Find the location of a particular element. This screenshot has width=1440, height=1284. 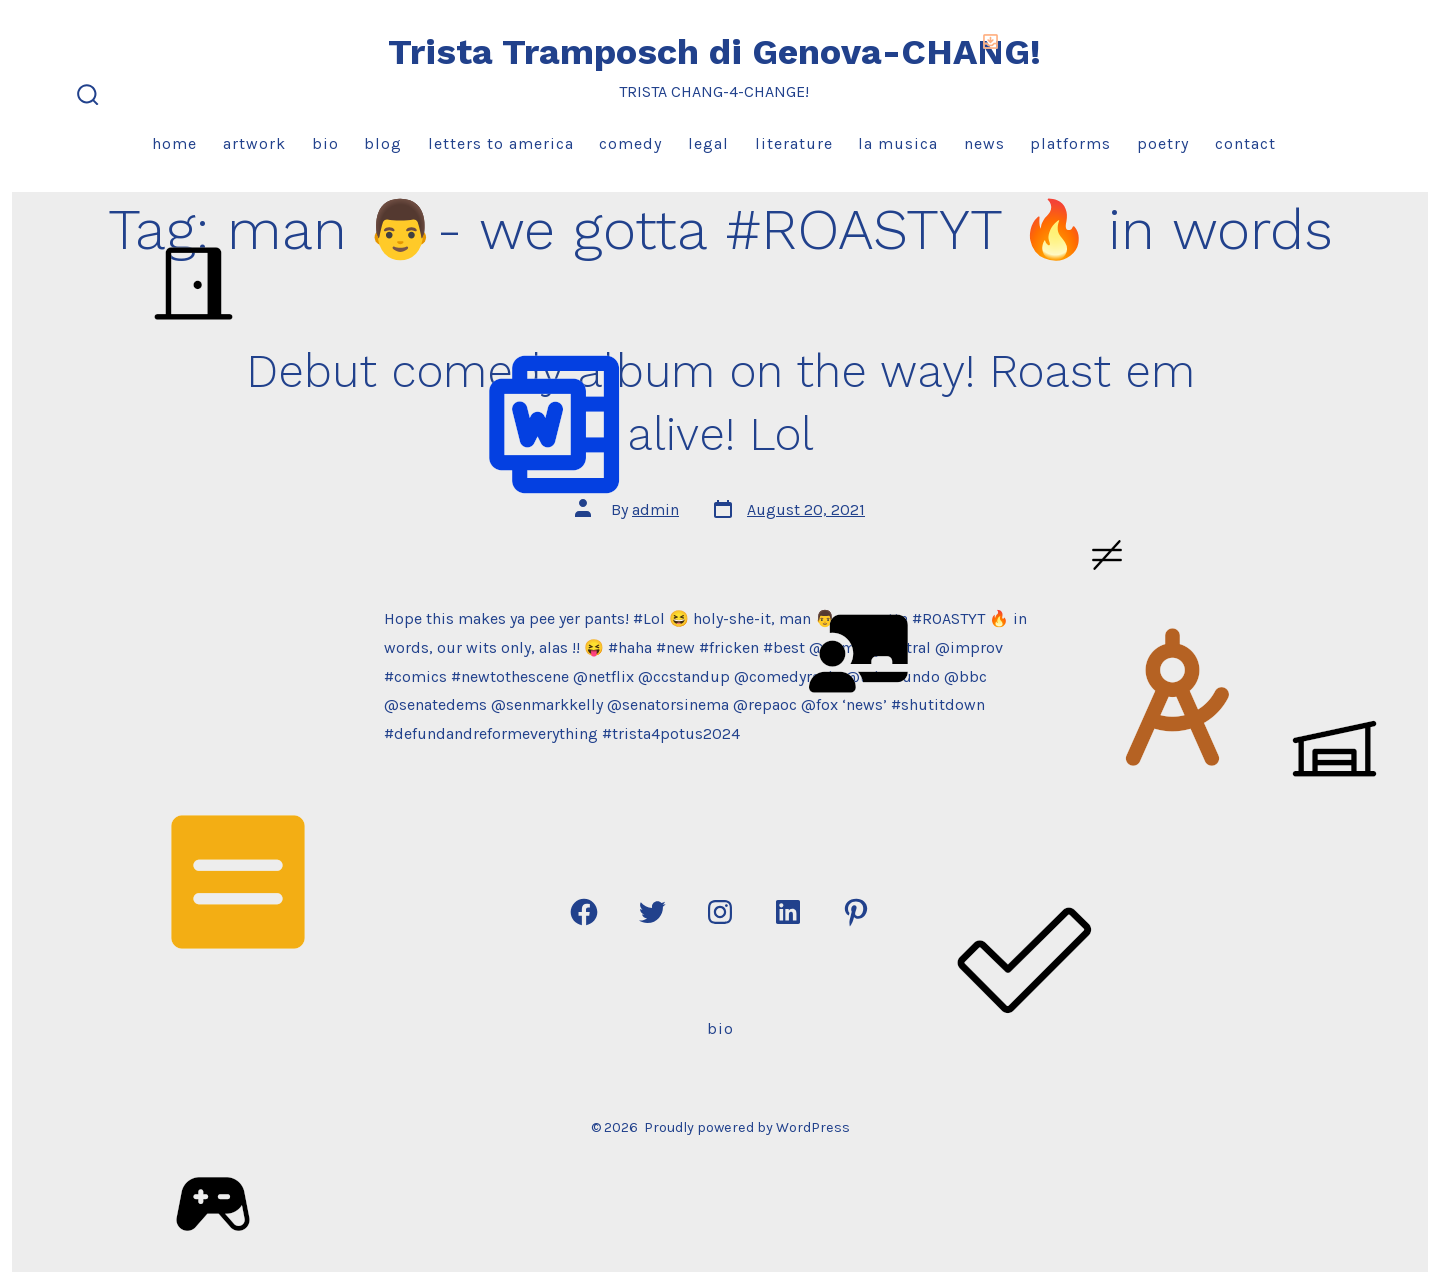

access warehouse or storage management is located at coordinates (1334, 751).